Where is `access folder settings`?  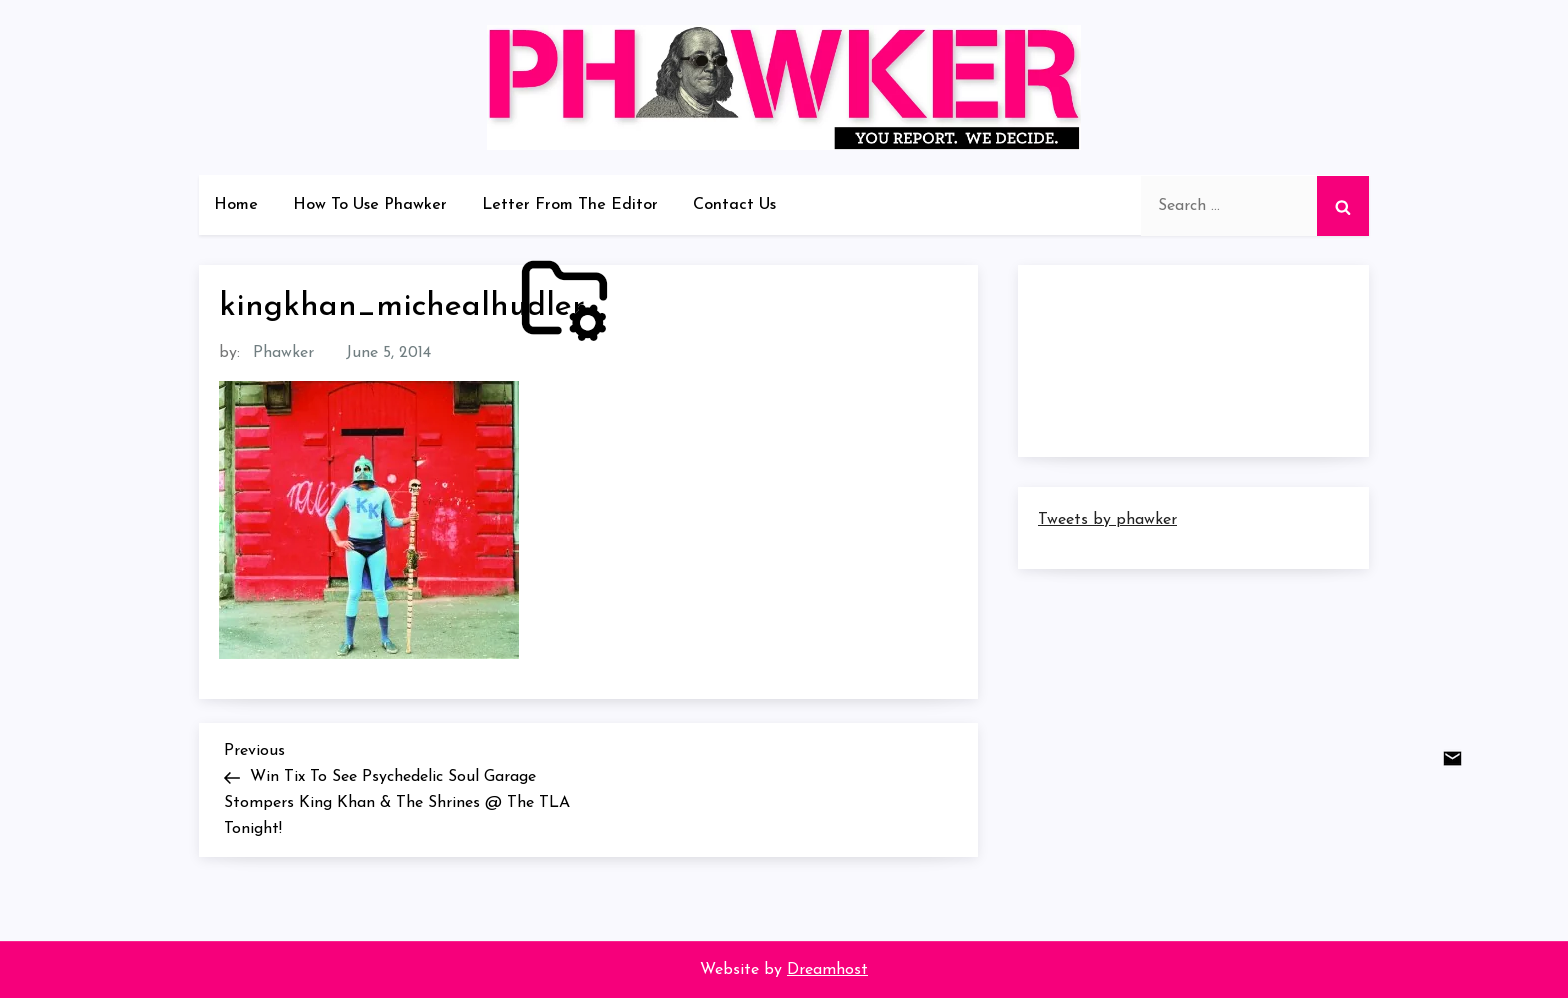
access folder settings is located at coordinates (564, 299).